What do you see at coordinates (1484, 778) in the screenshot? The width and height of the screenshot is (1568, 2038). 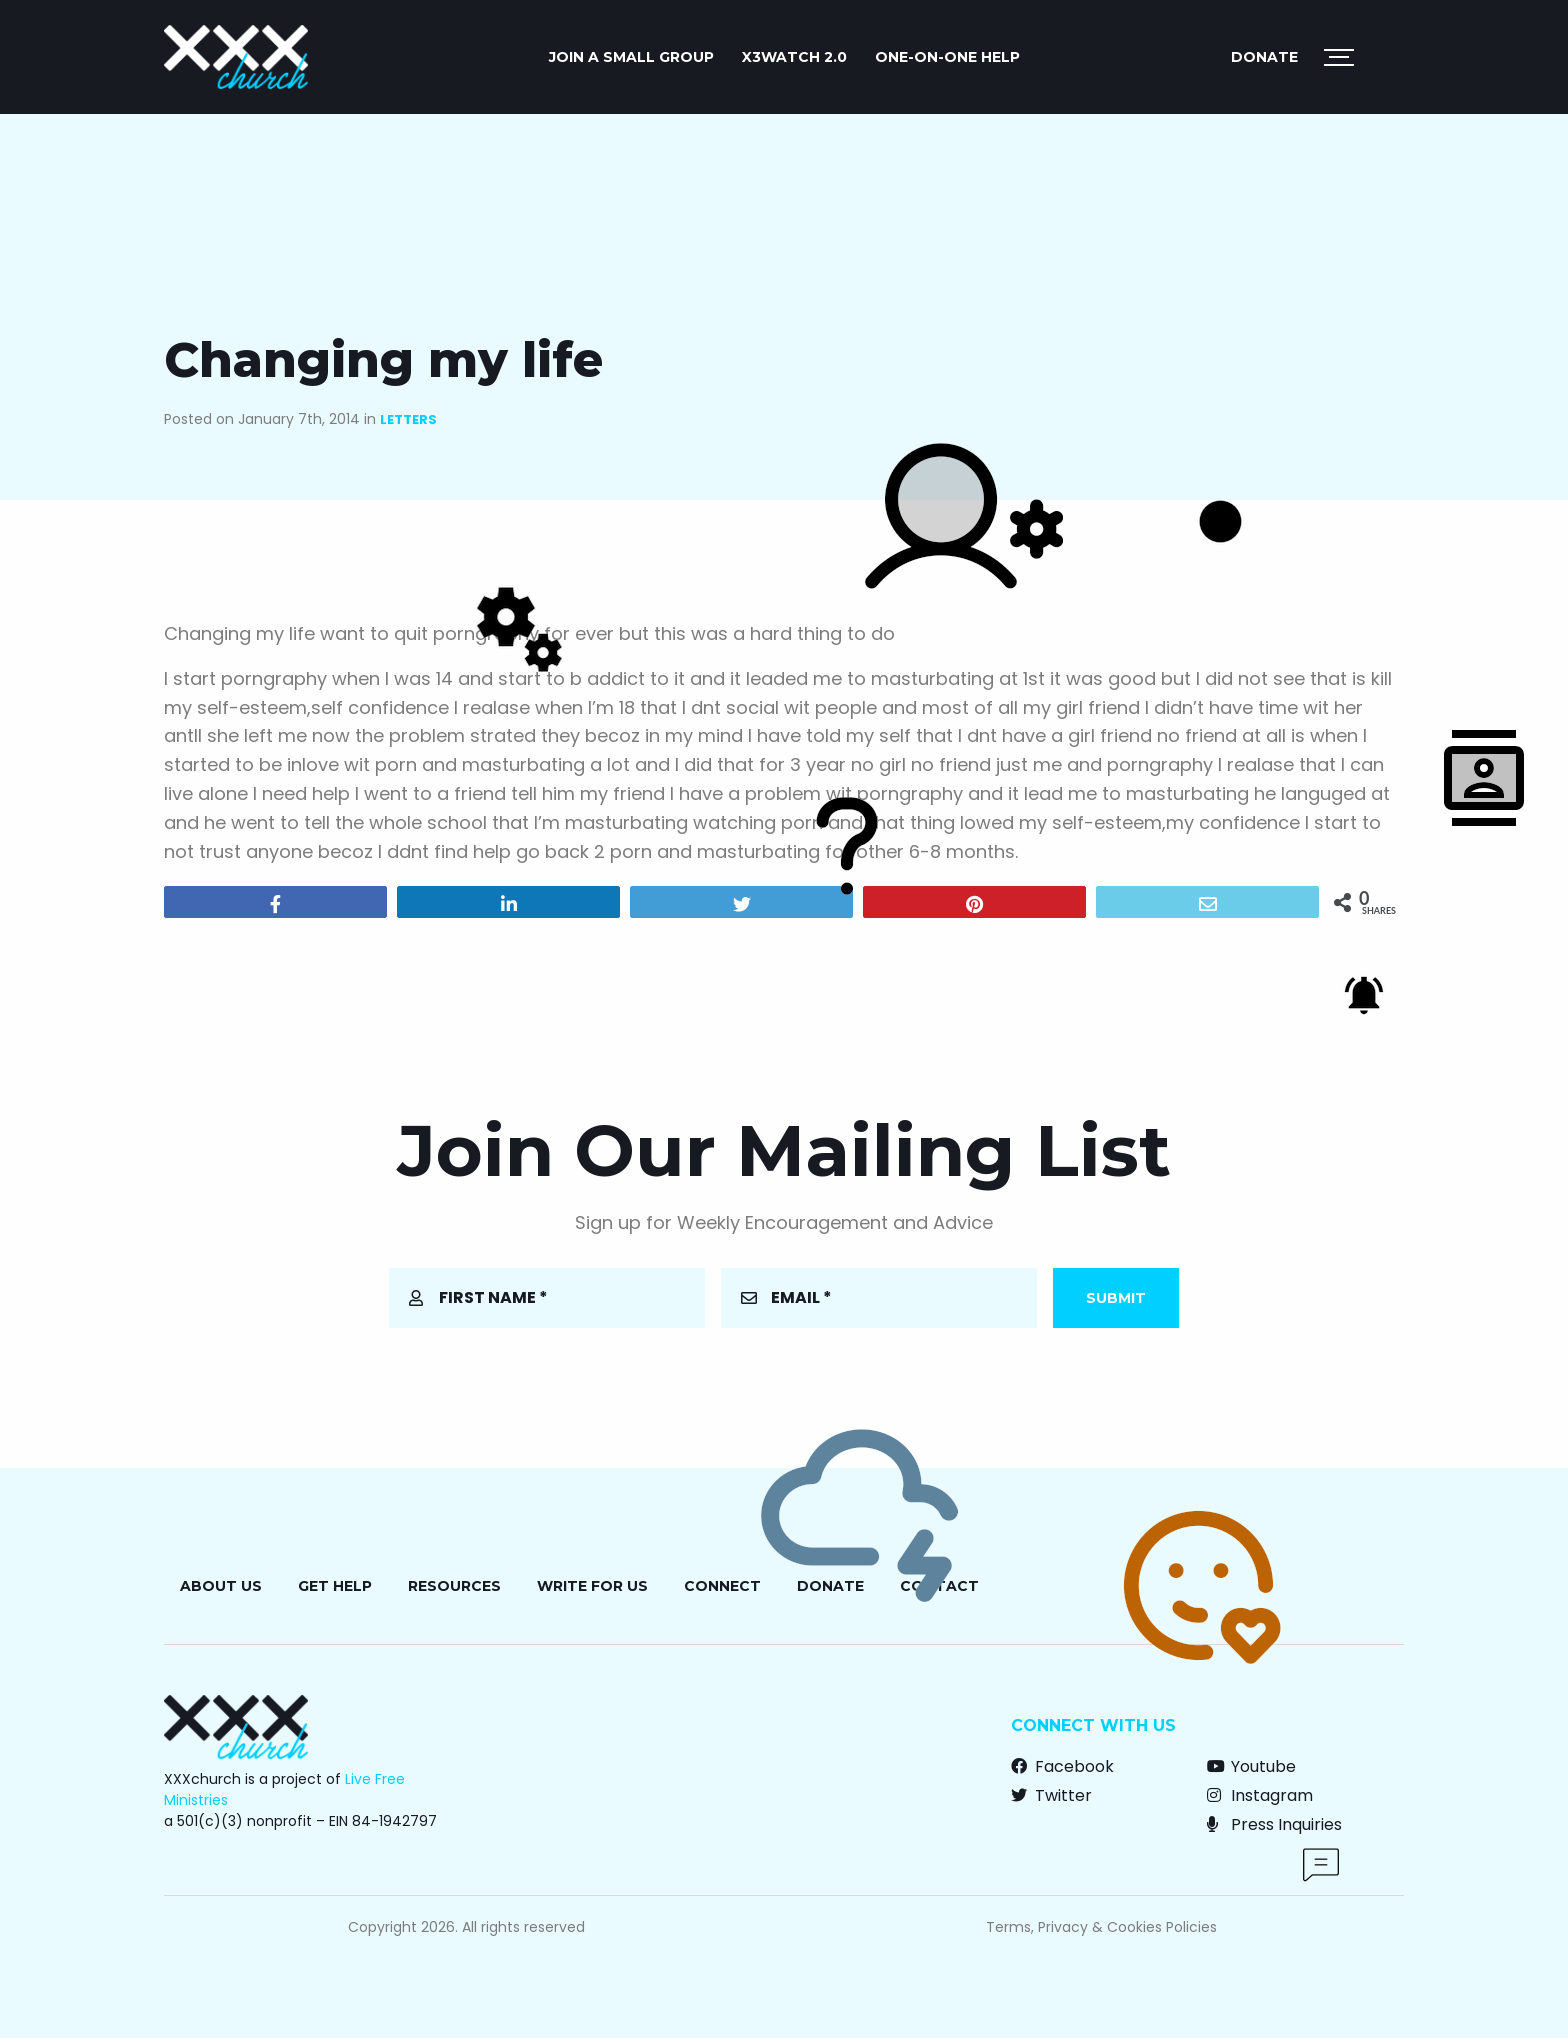 I see `access your contacts list` at bounding box center [1484, 778].